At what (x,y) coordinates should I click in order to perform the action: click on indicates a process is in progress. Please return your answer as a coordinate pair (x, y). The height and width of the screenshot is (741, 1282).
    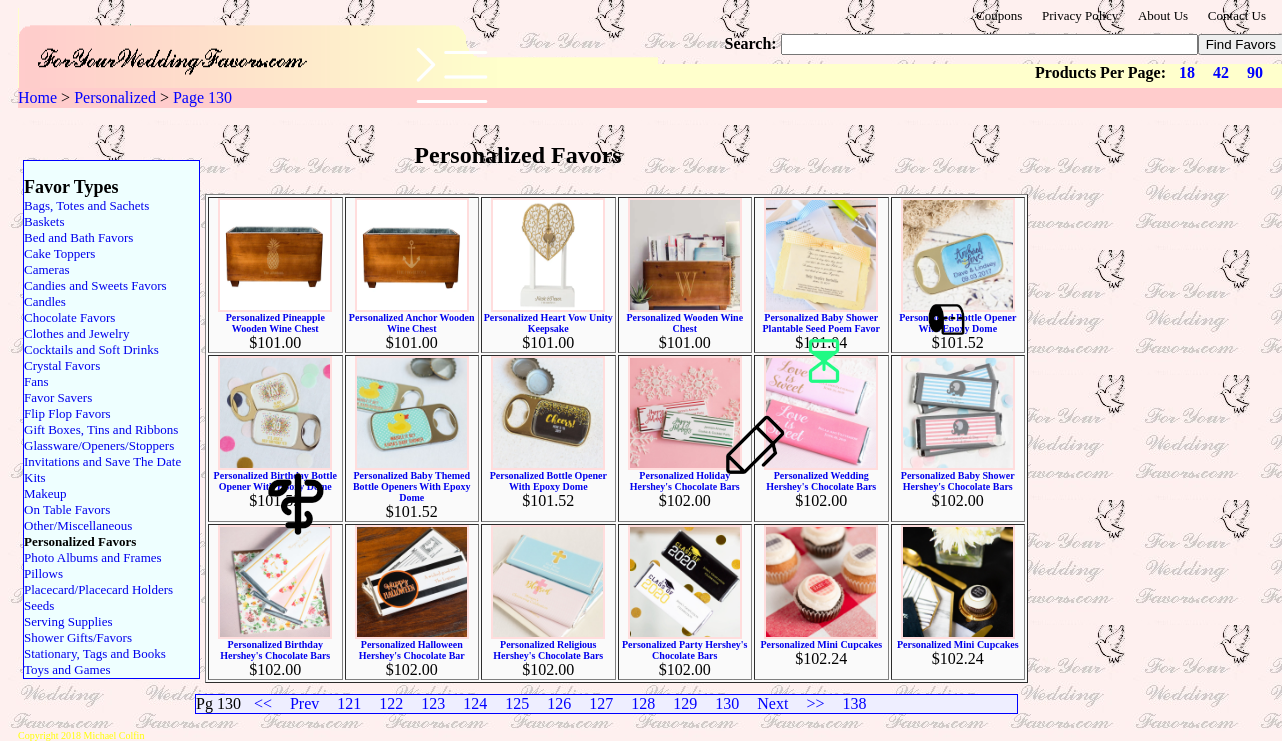
    Looking at the image, I should click on (824, 361).